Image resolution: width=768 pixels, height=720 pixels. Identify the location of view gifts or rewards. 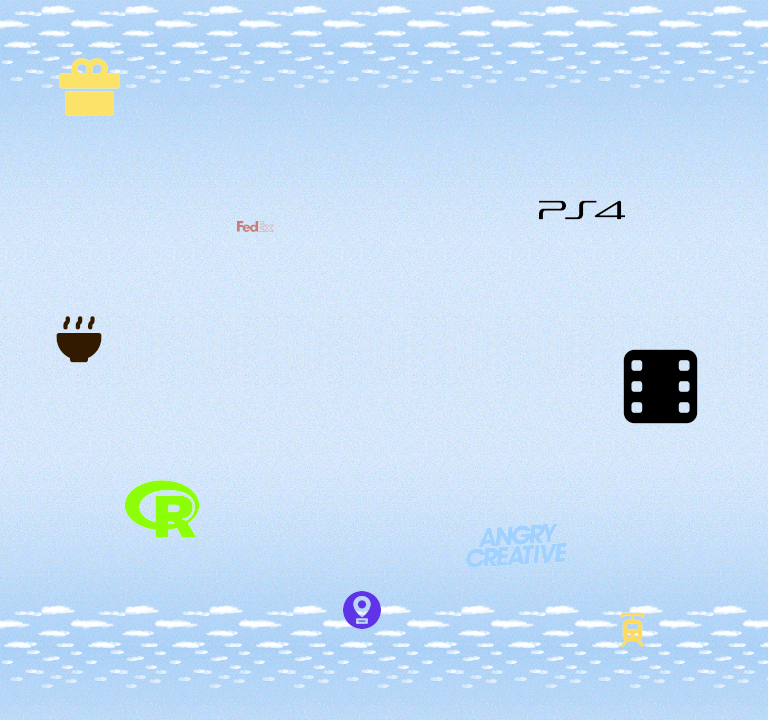
(89, 88).